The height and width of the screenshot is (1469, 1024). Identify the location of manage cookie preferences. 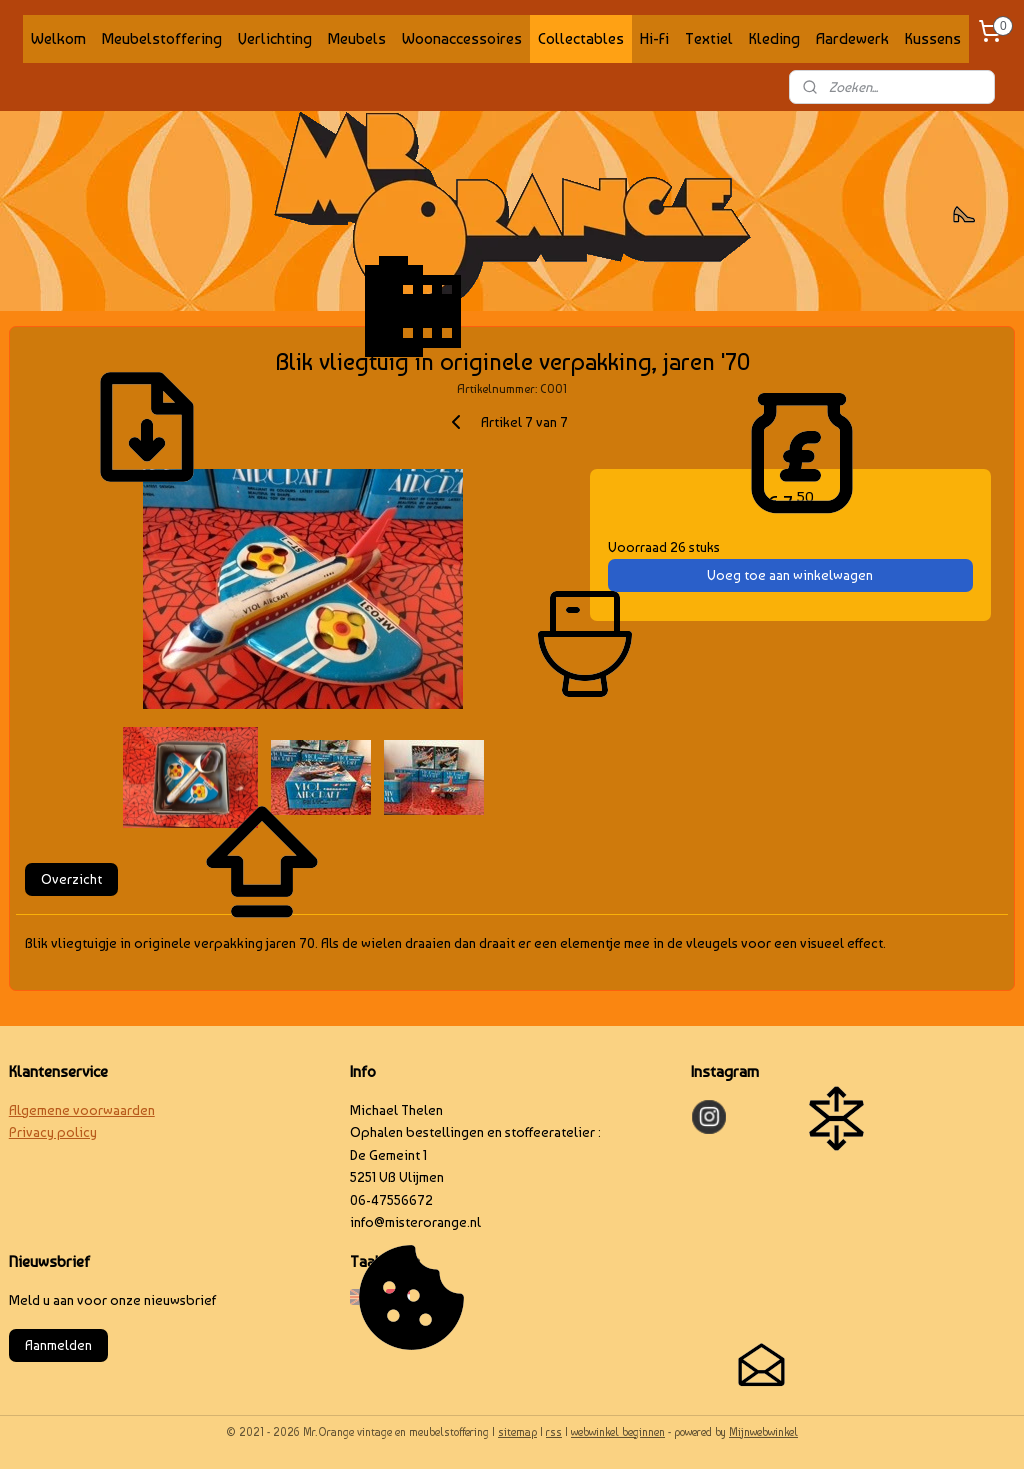
(411, 1297).